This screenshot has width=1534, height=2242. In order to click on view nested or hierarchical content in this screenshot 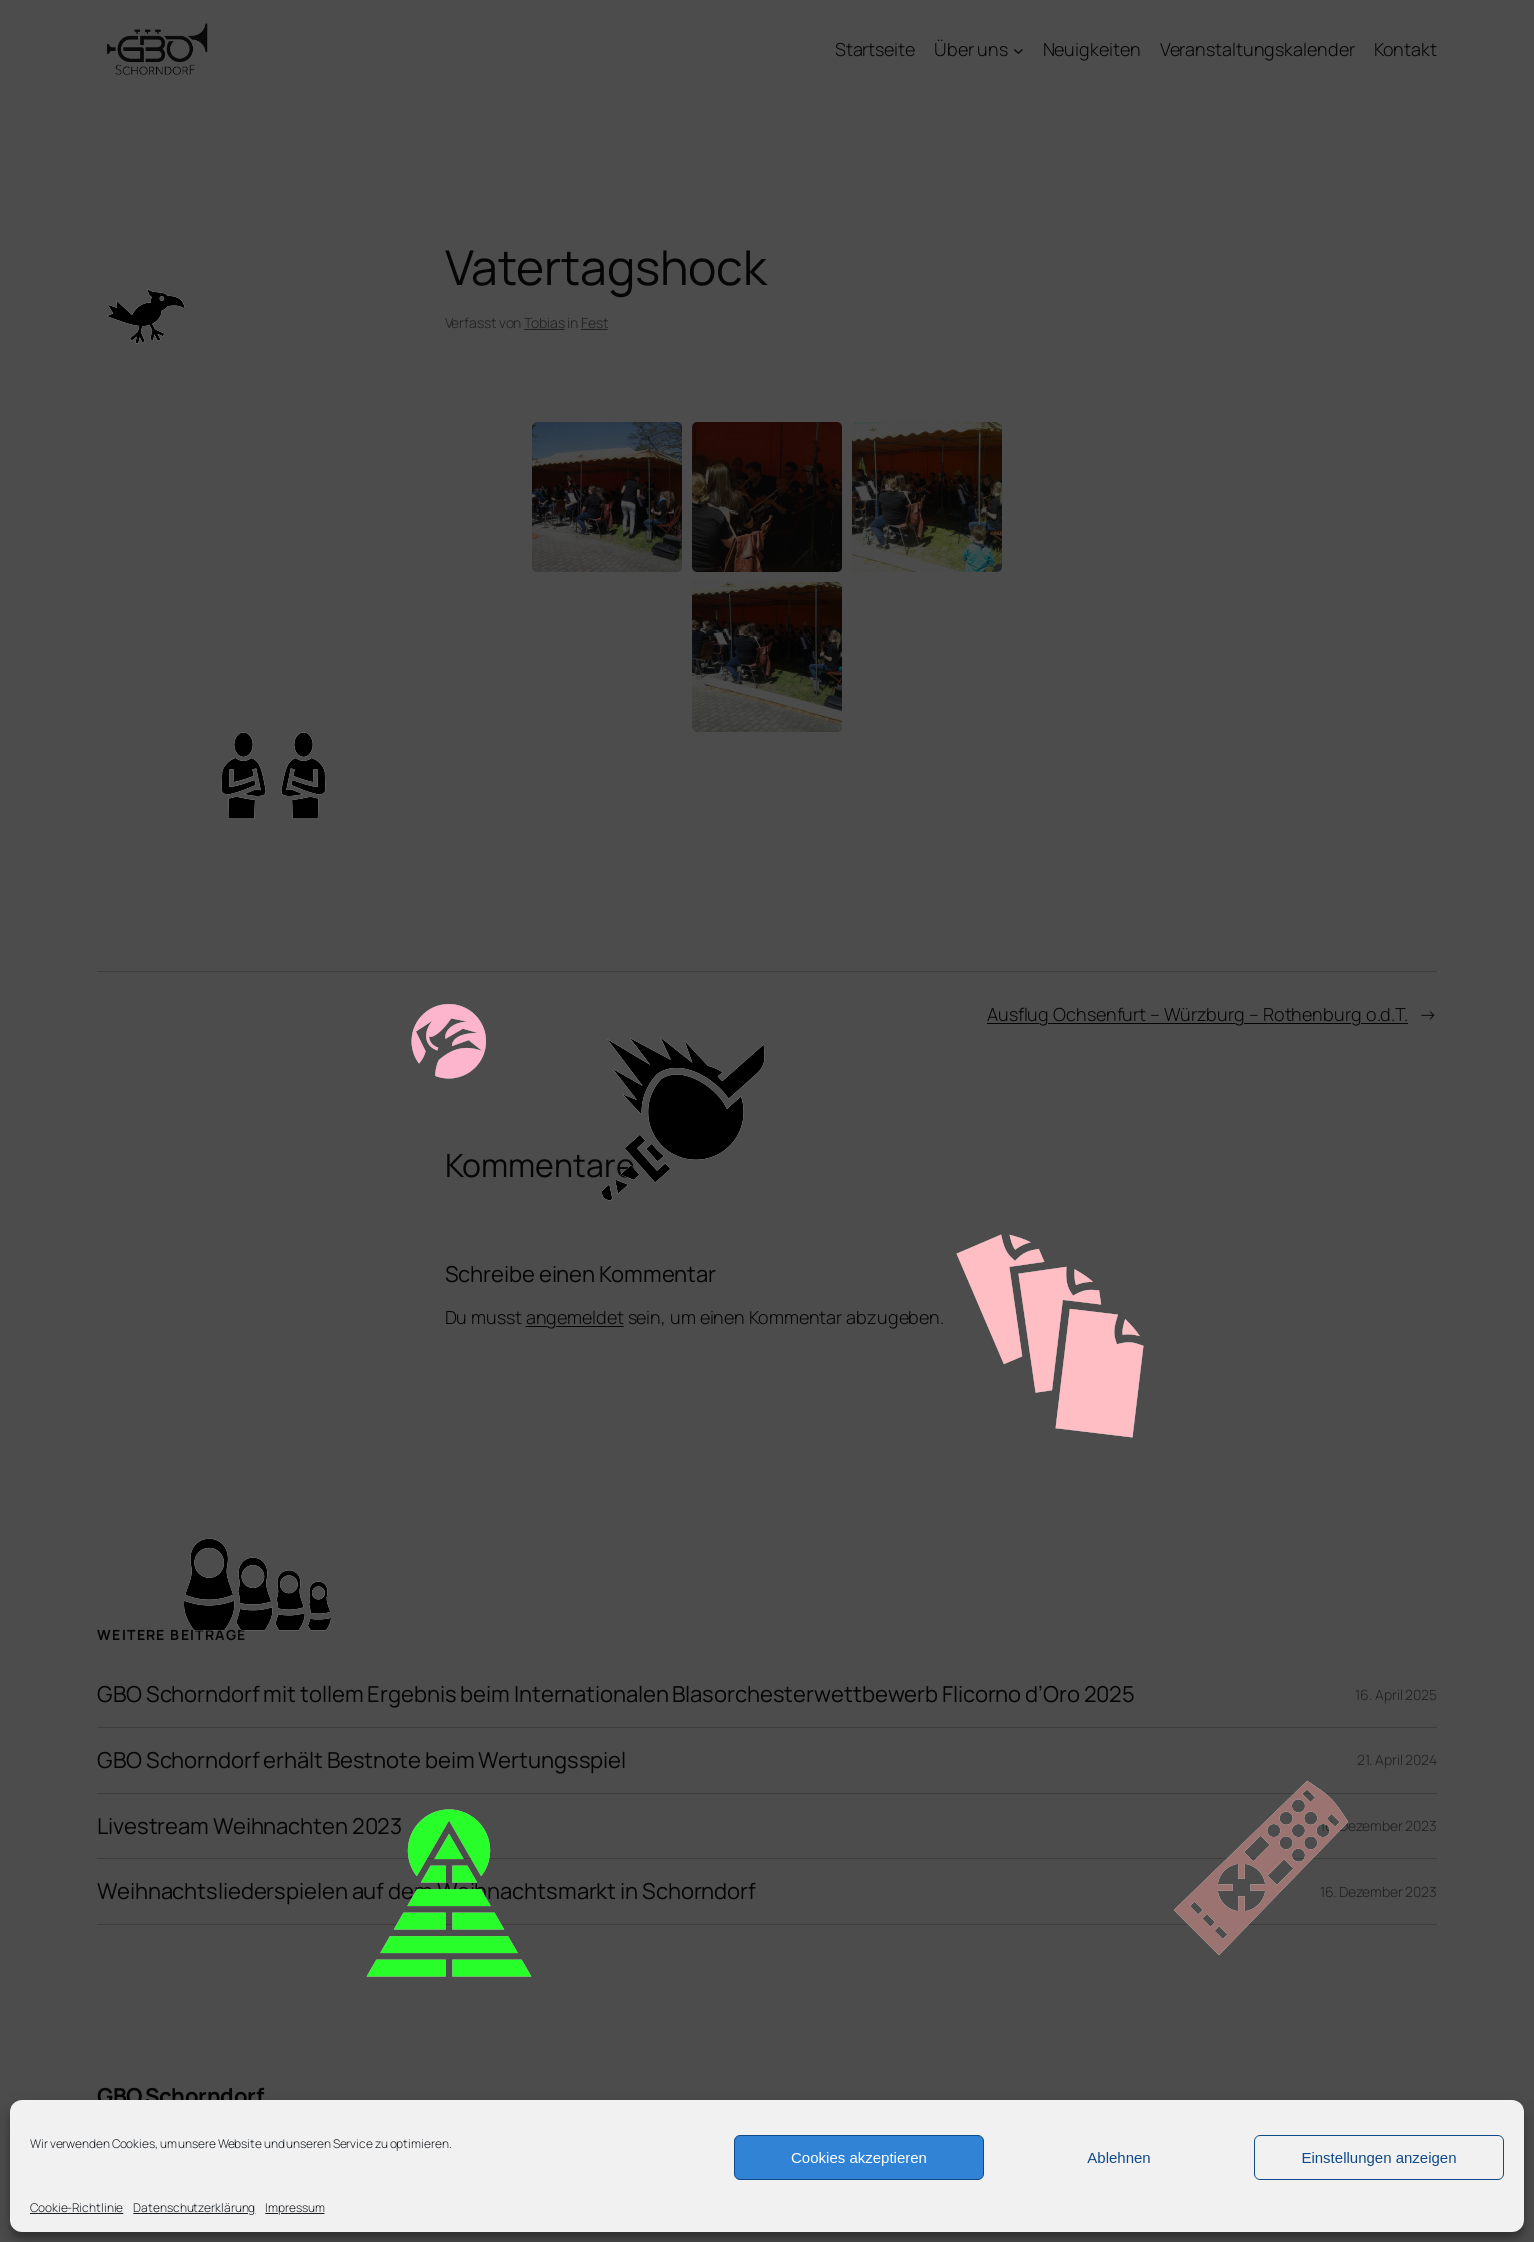, I will do `click(257, 1584)`.